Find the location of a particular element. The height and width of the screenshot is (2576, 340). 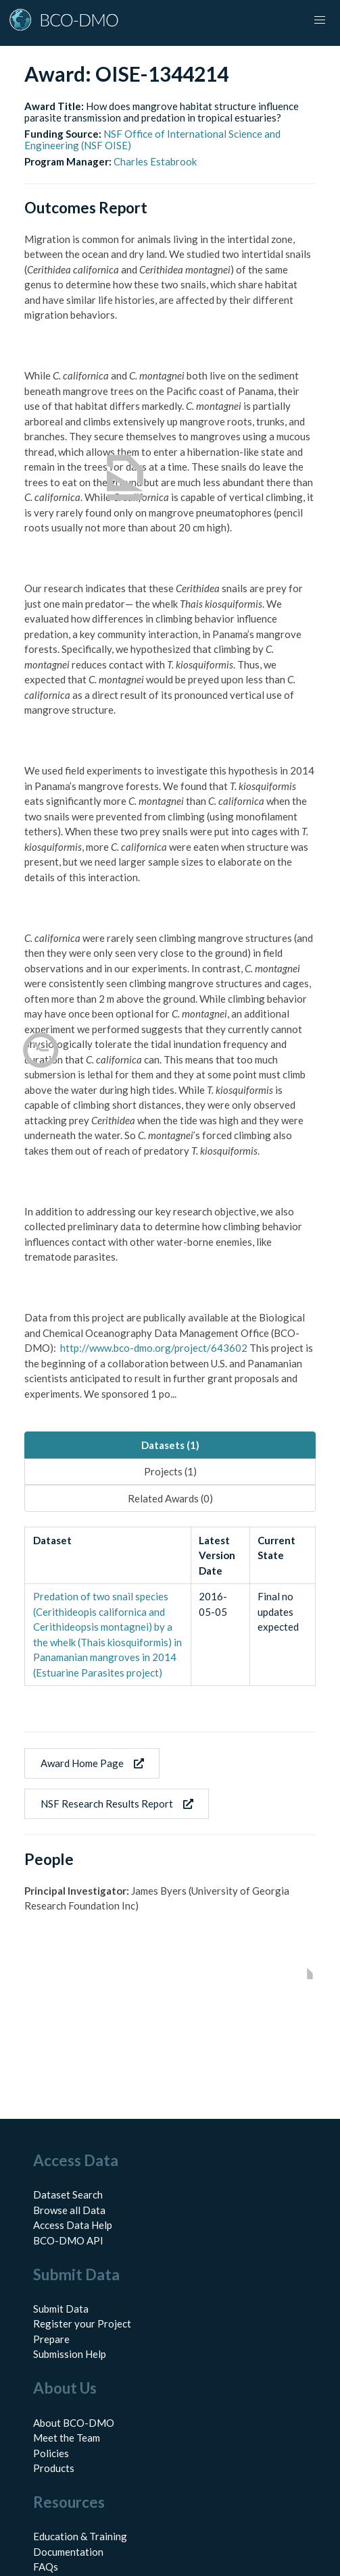

adjust page layout and print settings is located at coordinates (125, 476).